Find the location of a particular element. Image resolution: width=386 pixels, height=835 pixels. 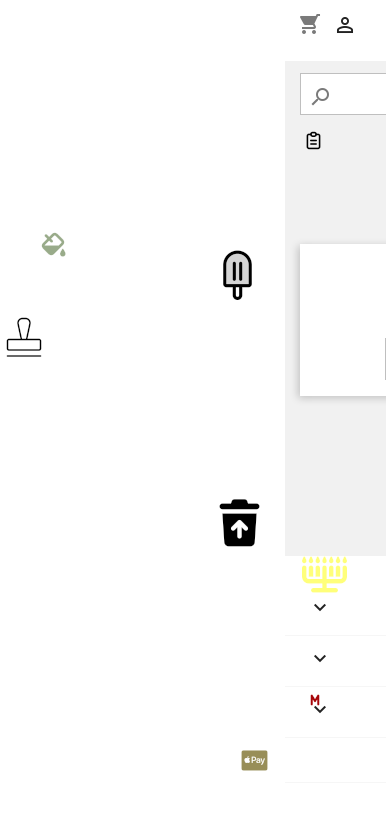

indicates medium size option is located at coordinates (315, 700).